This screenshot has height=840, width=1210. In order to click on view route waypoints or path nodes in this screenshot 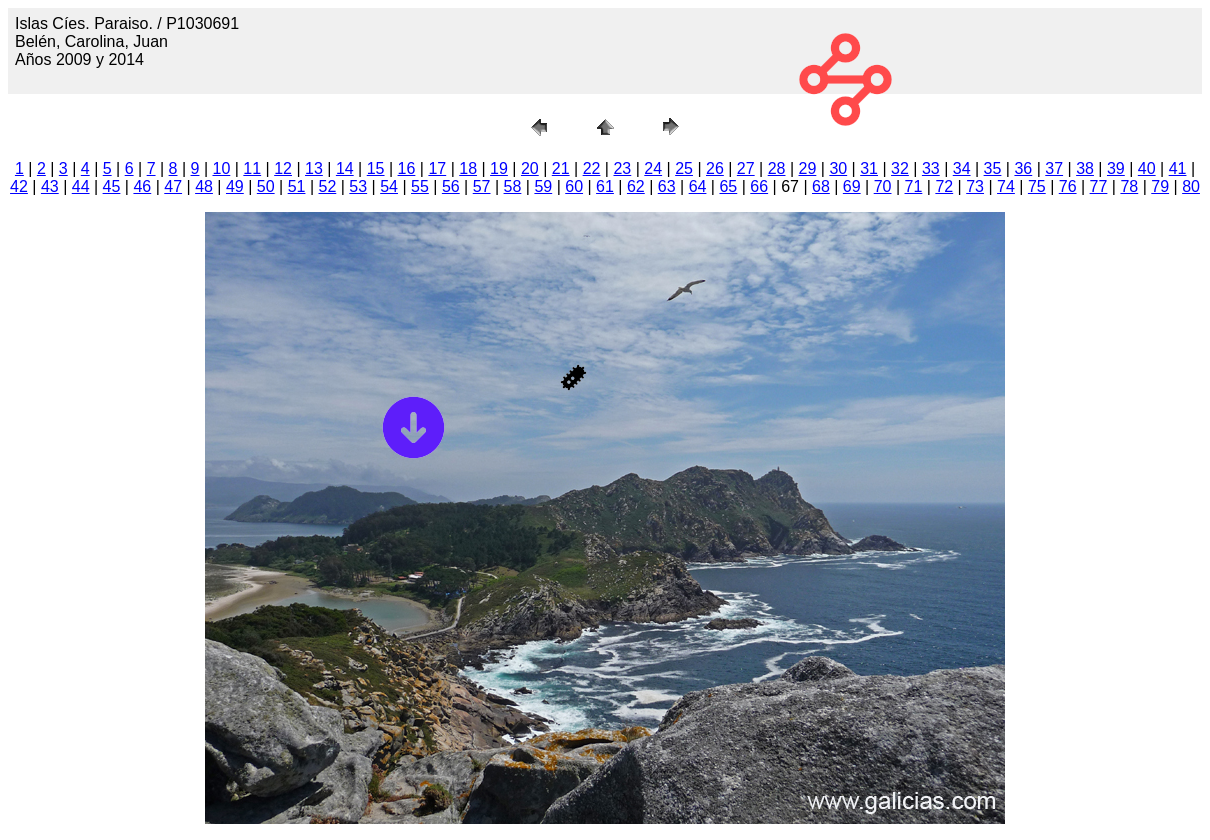, I will do `click(845, 79)`.